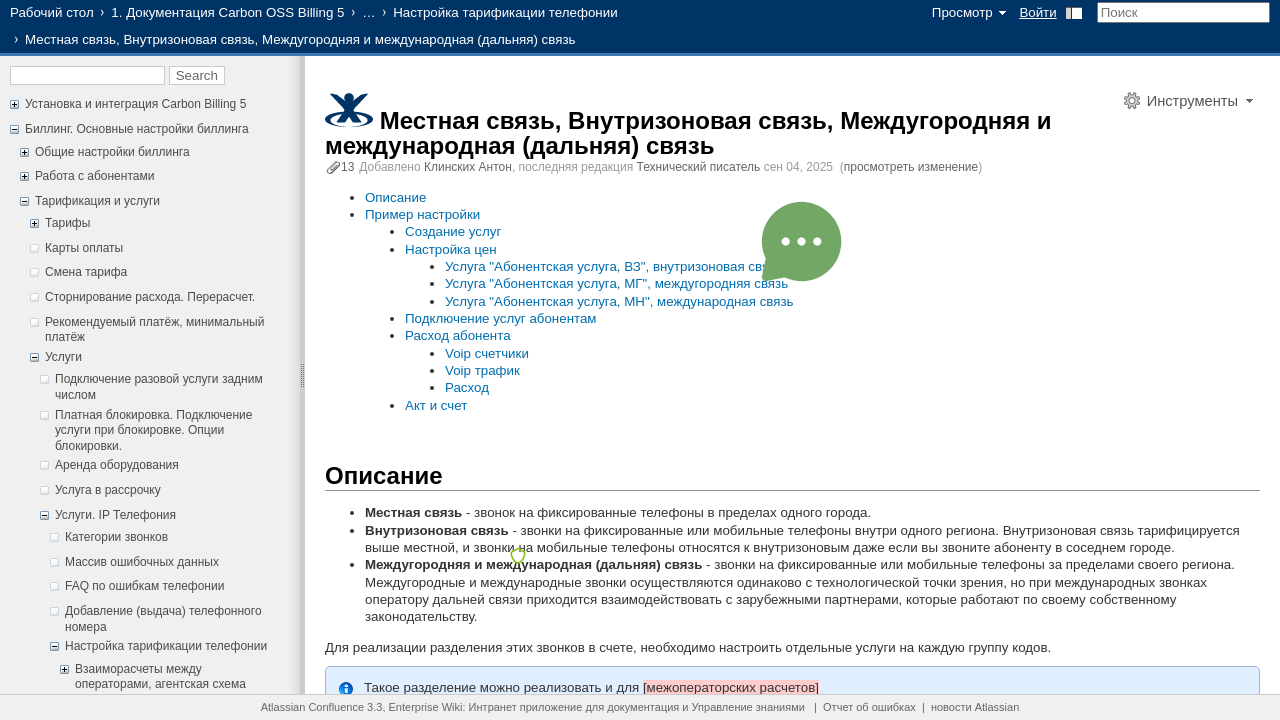  What do you see at coordinates (801, 241) in the screenshot?
I see `open messaging or chat` at bounding box center [801, 241].